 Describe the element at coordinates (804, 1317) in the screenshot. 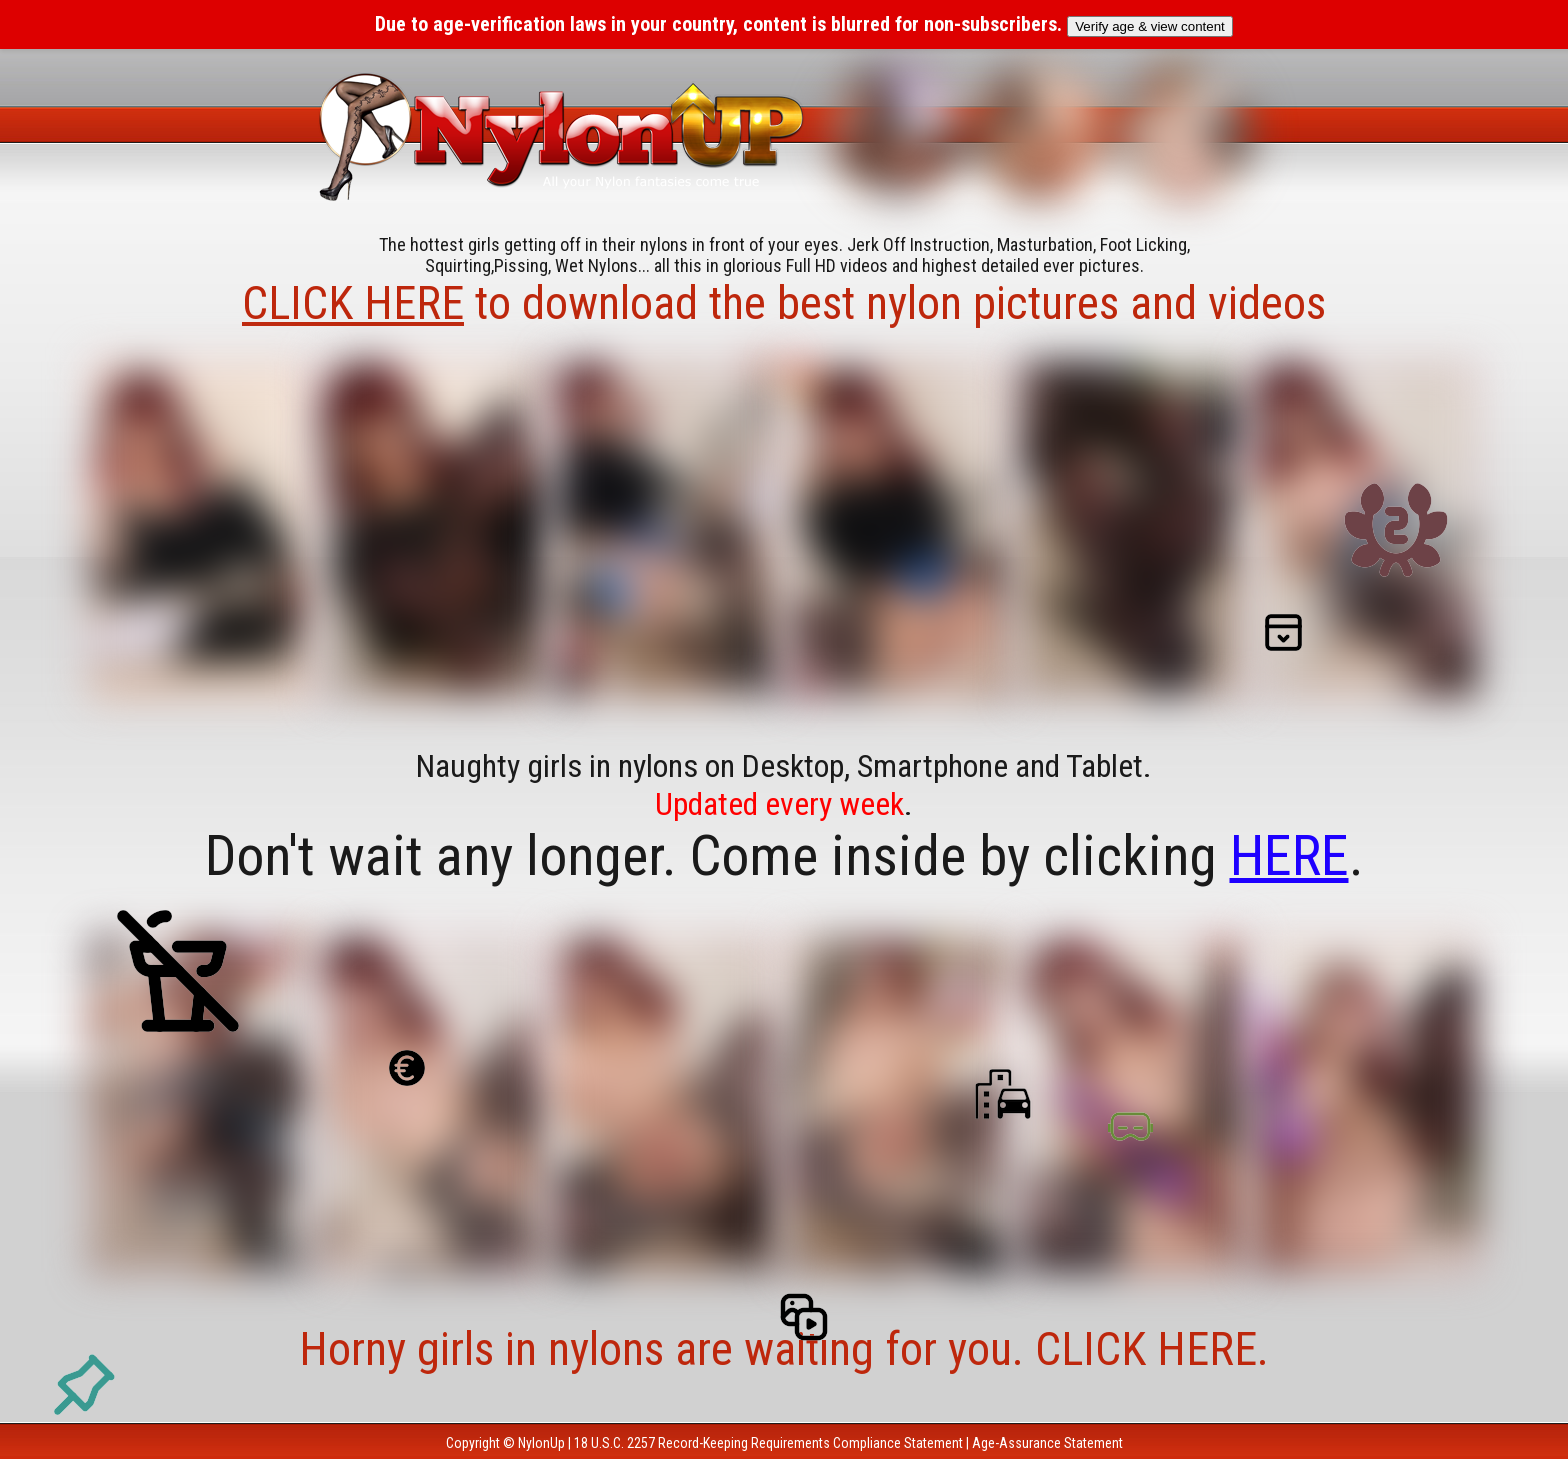

I see `toggle between photo and video mode` at that location.